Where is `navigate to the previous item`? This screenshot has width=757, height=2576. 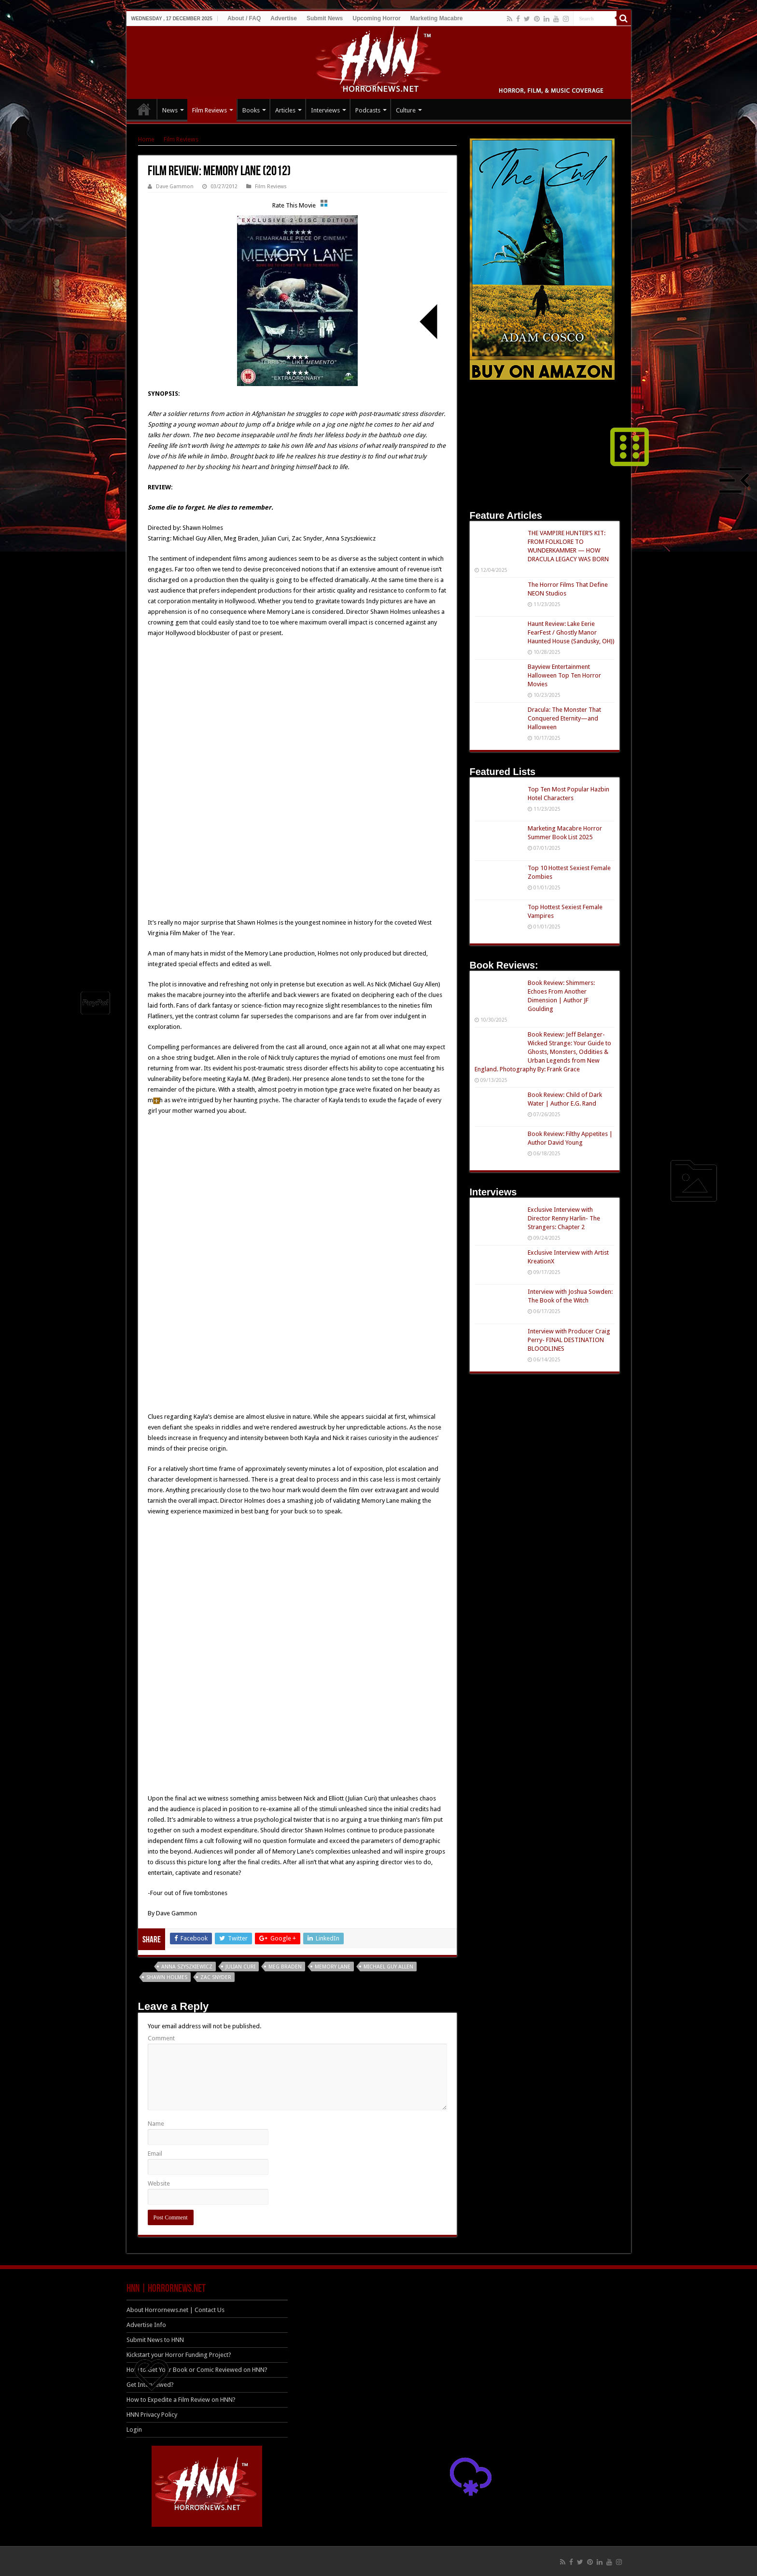
navigate to the previous item is located at coordinates (433, 321).